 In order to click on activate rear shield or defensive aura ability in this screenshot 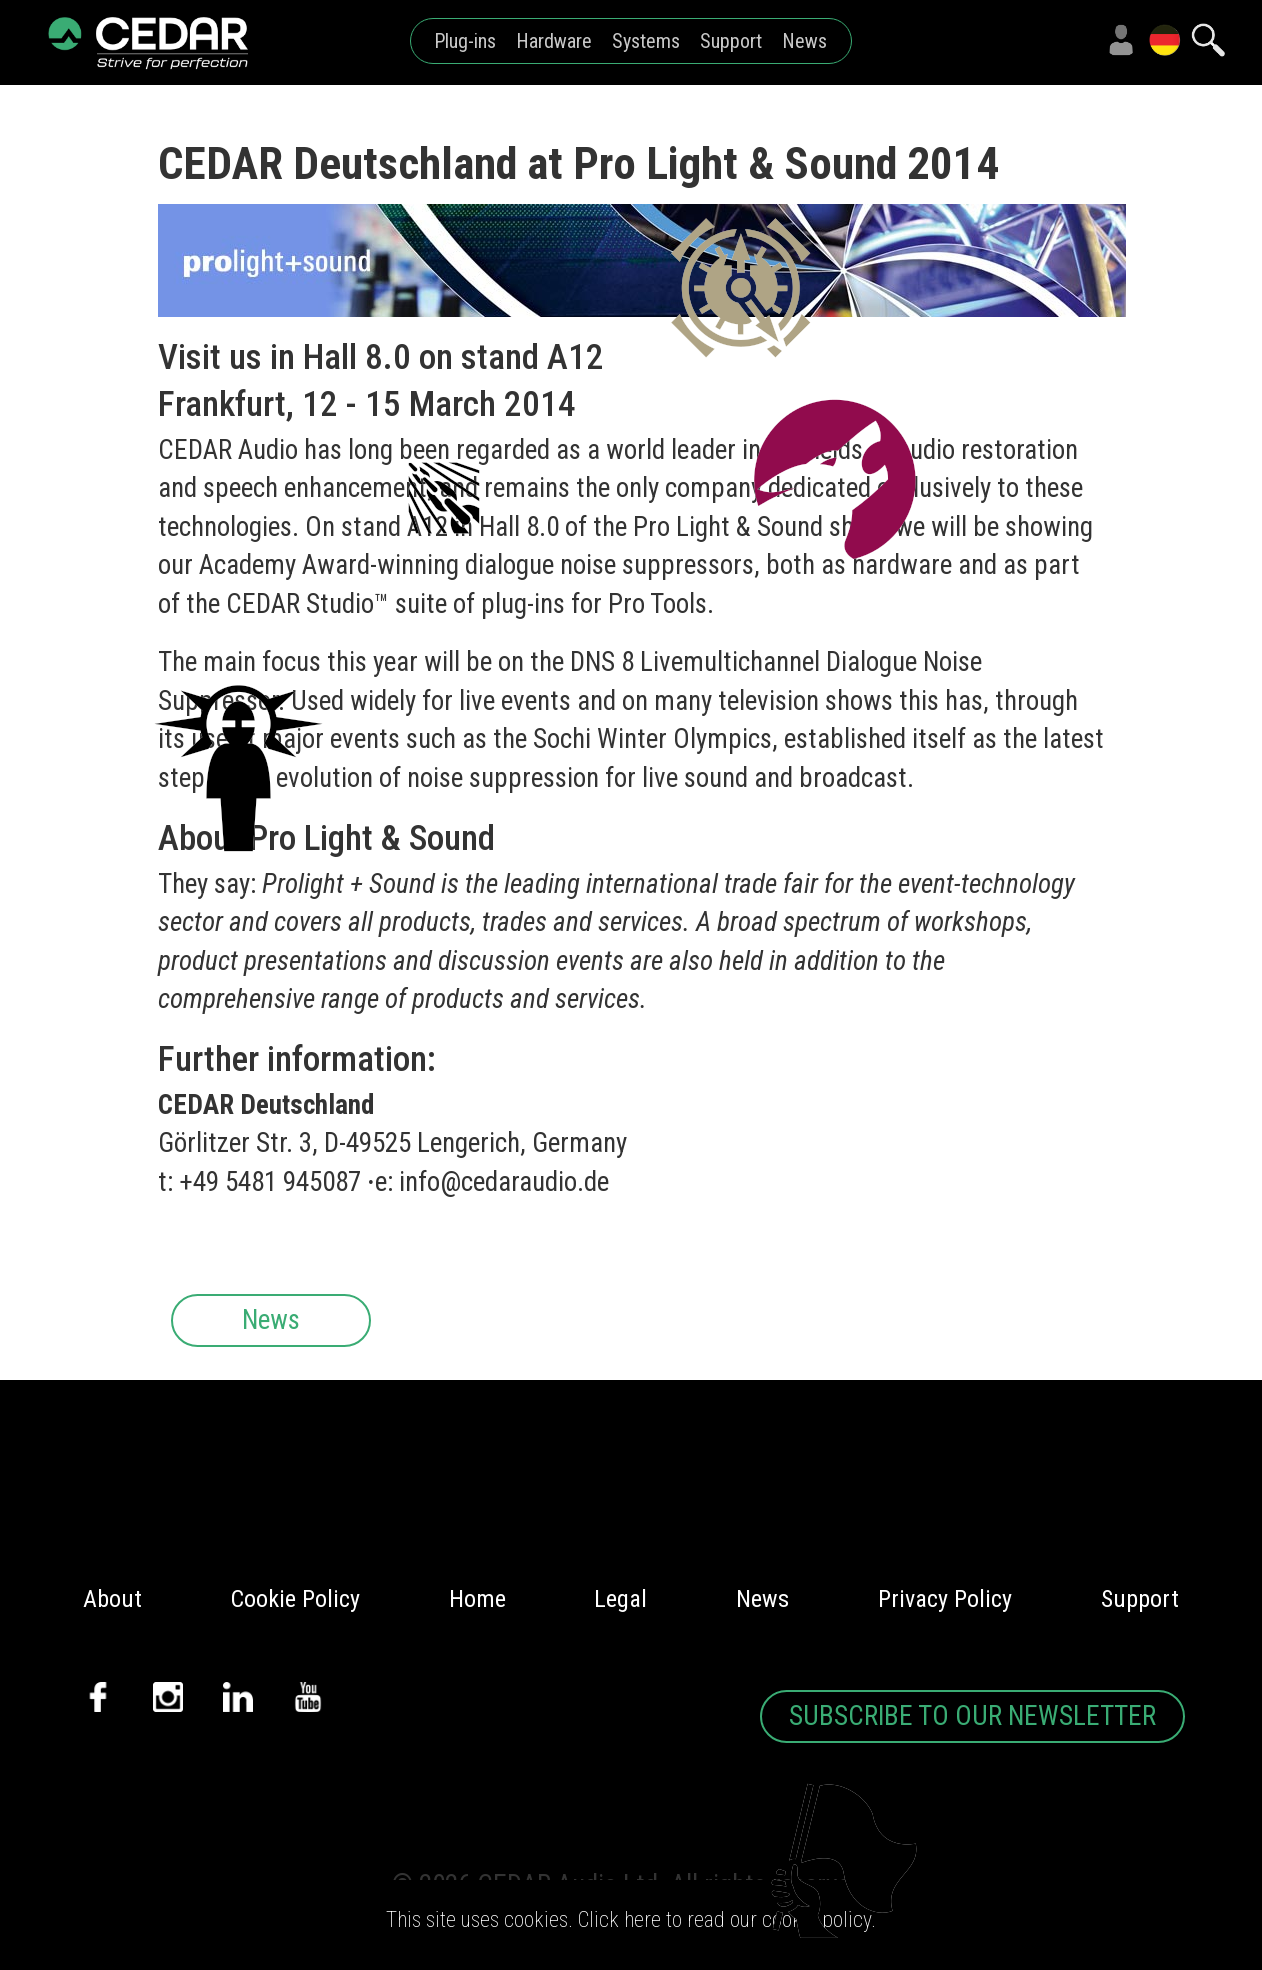, I will do `click(238, 767)`.